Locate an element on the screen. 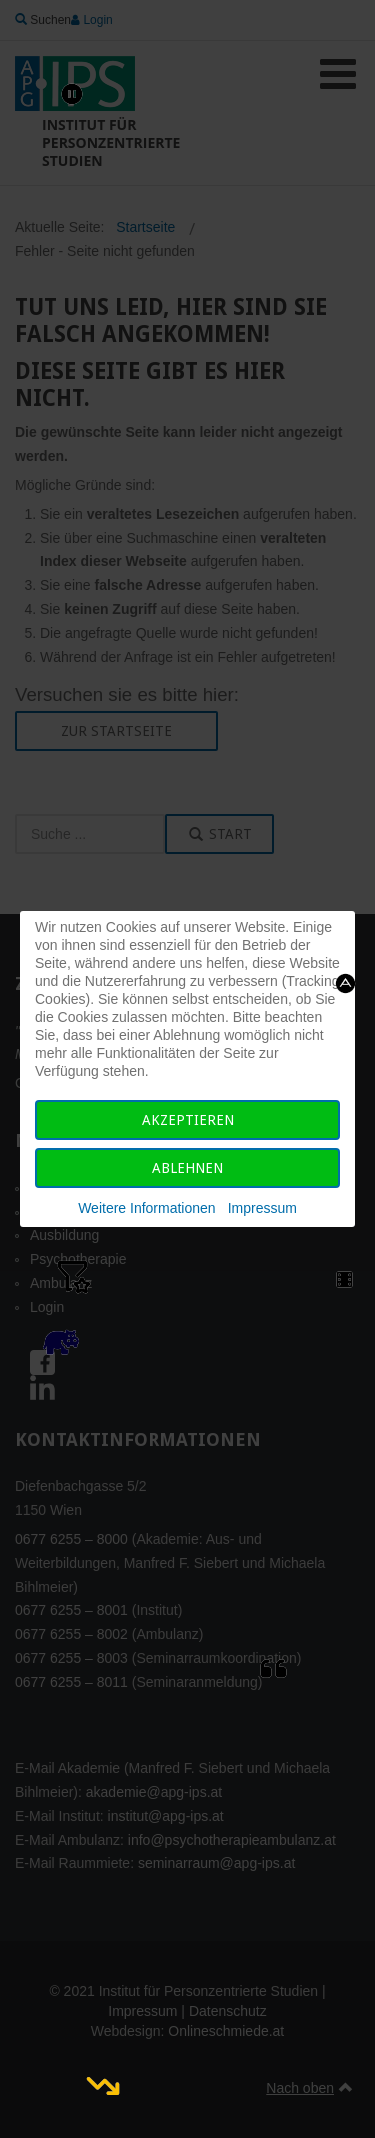 This screenshot has height=2138, width=375. insert a block quote is located at coordinates (273, 1668).